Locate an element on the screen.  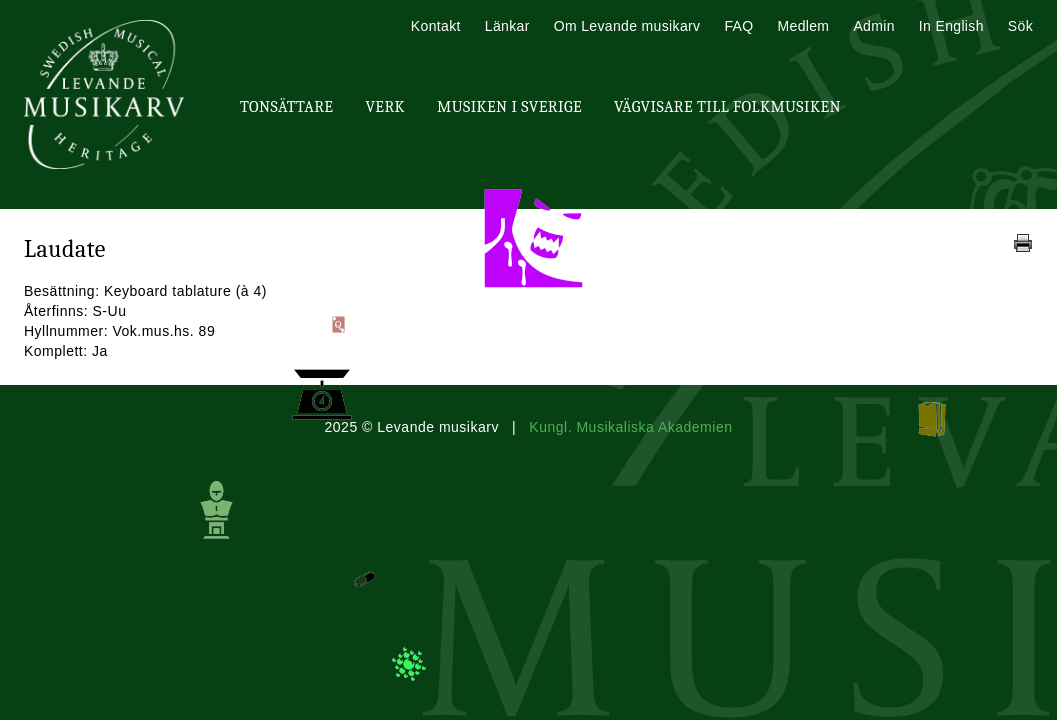
vampire bite attack action in a game is located at coordinates (533, 238).